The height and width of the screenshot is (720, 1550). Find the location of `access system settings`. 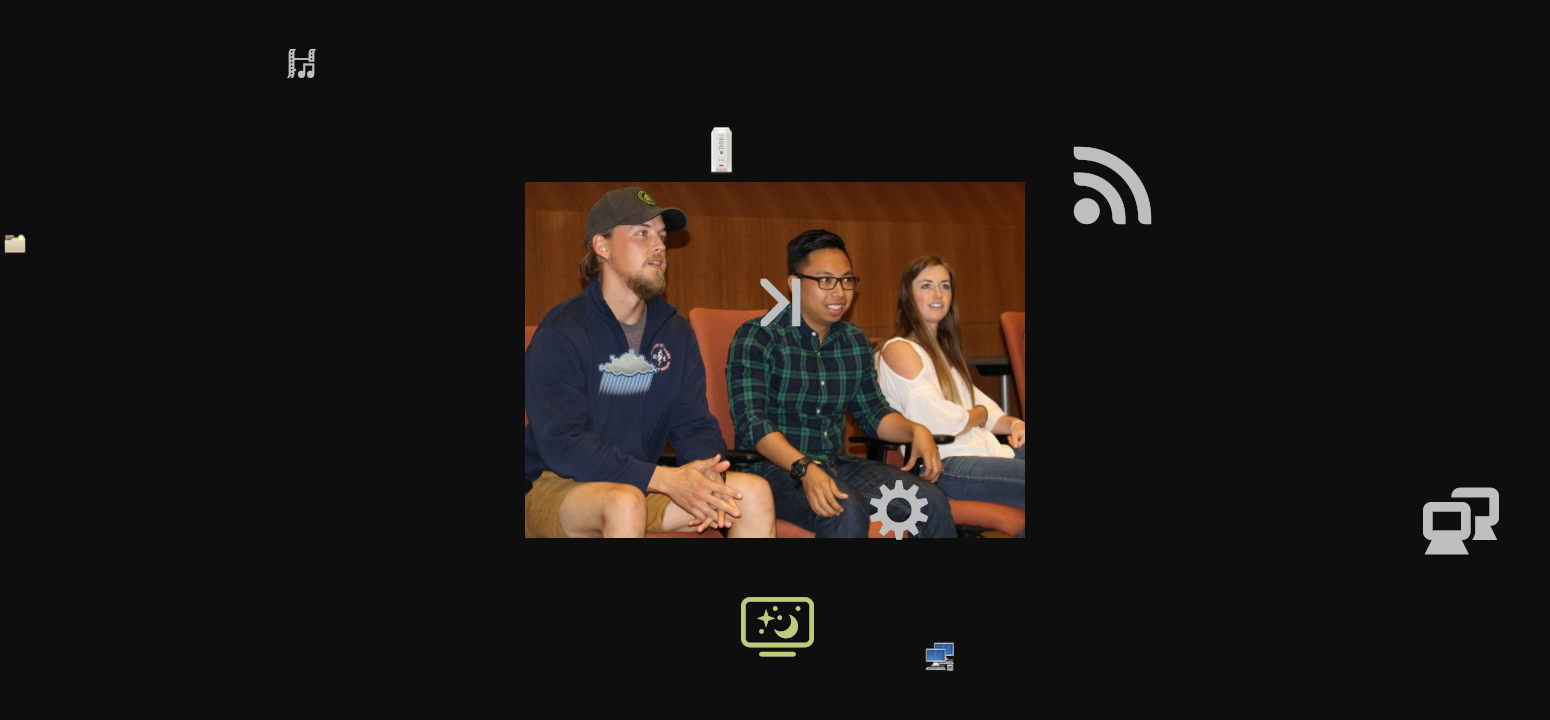

access system settings is located at coordinates (899, 510).